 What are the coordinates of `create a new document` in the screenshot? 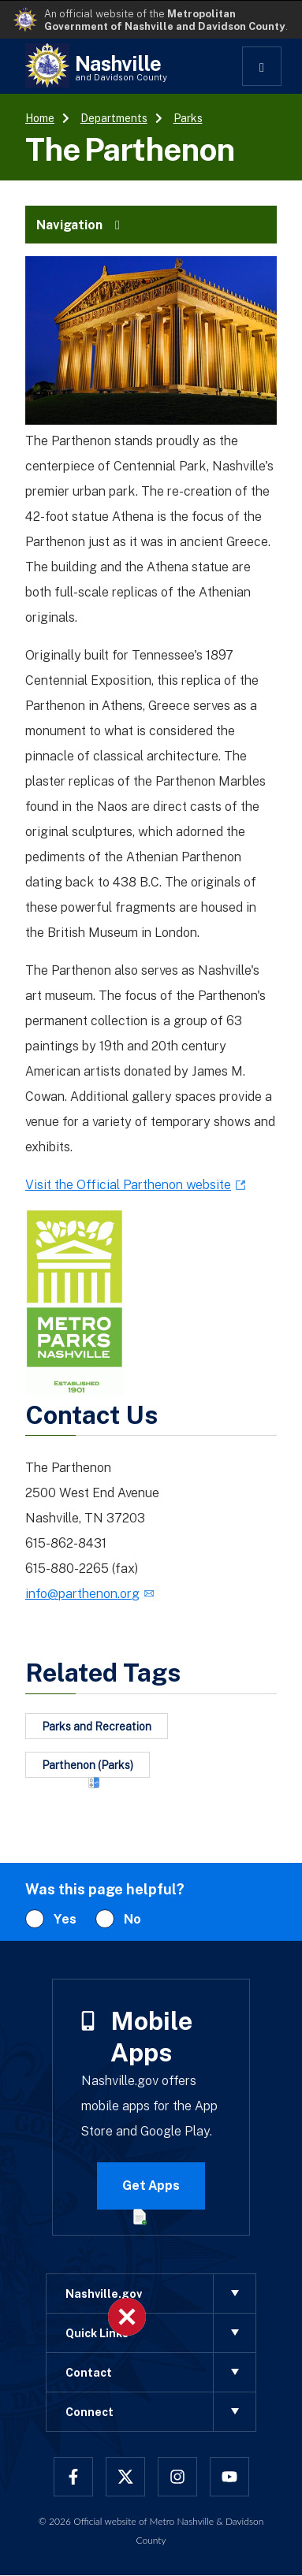 It's located at (140, 2217).